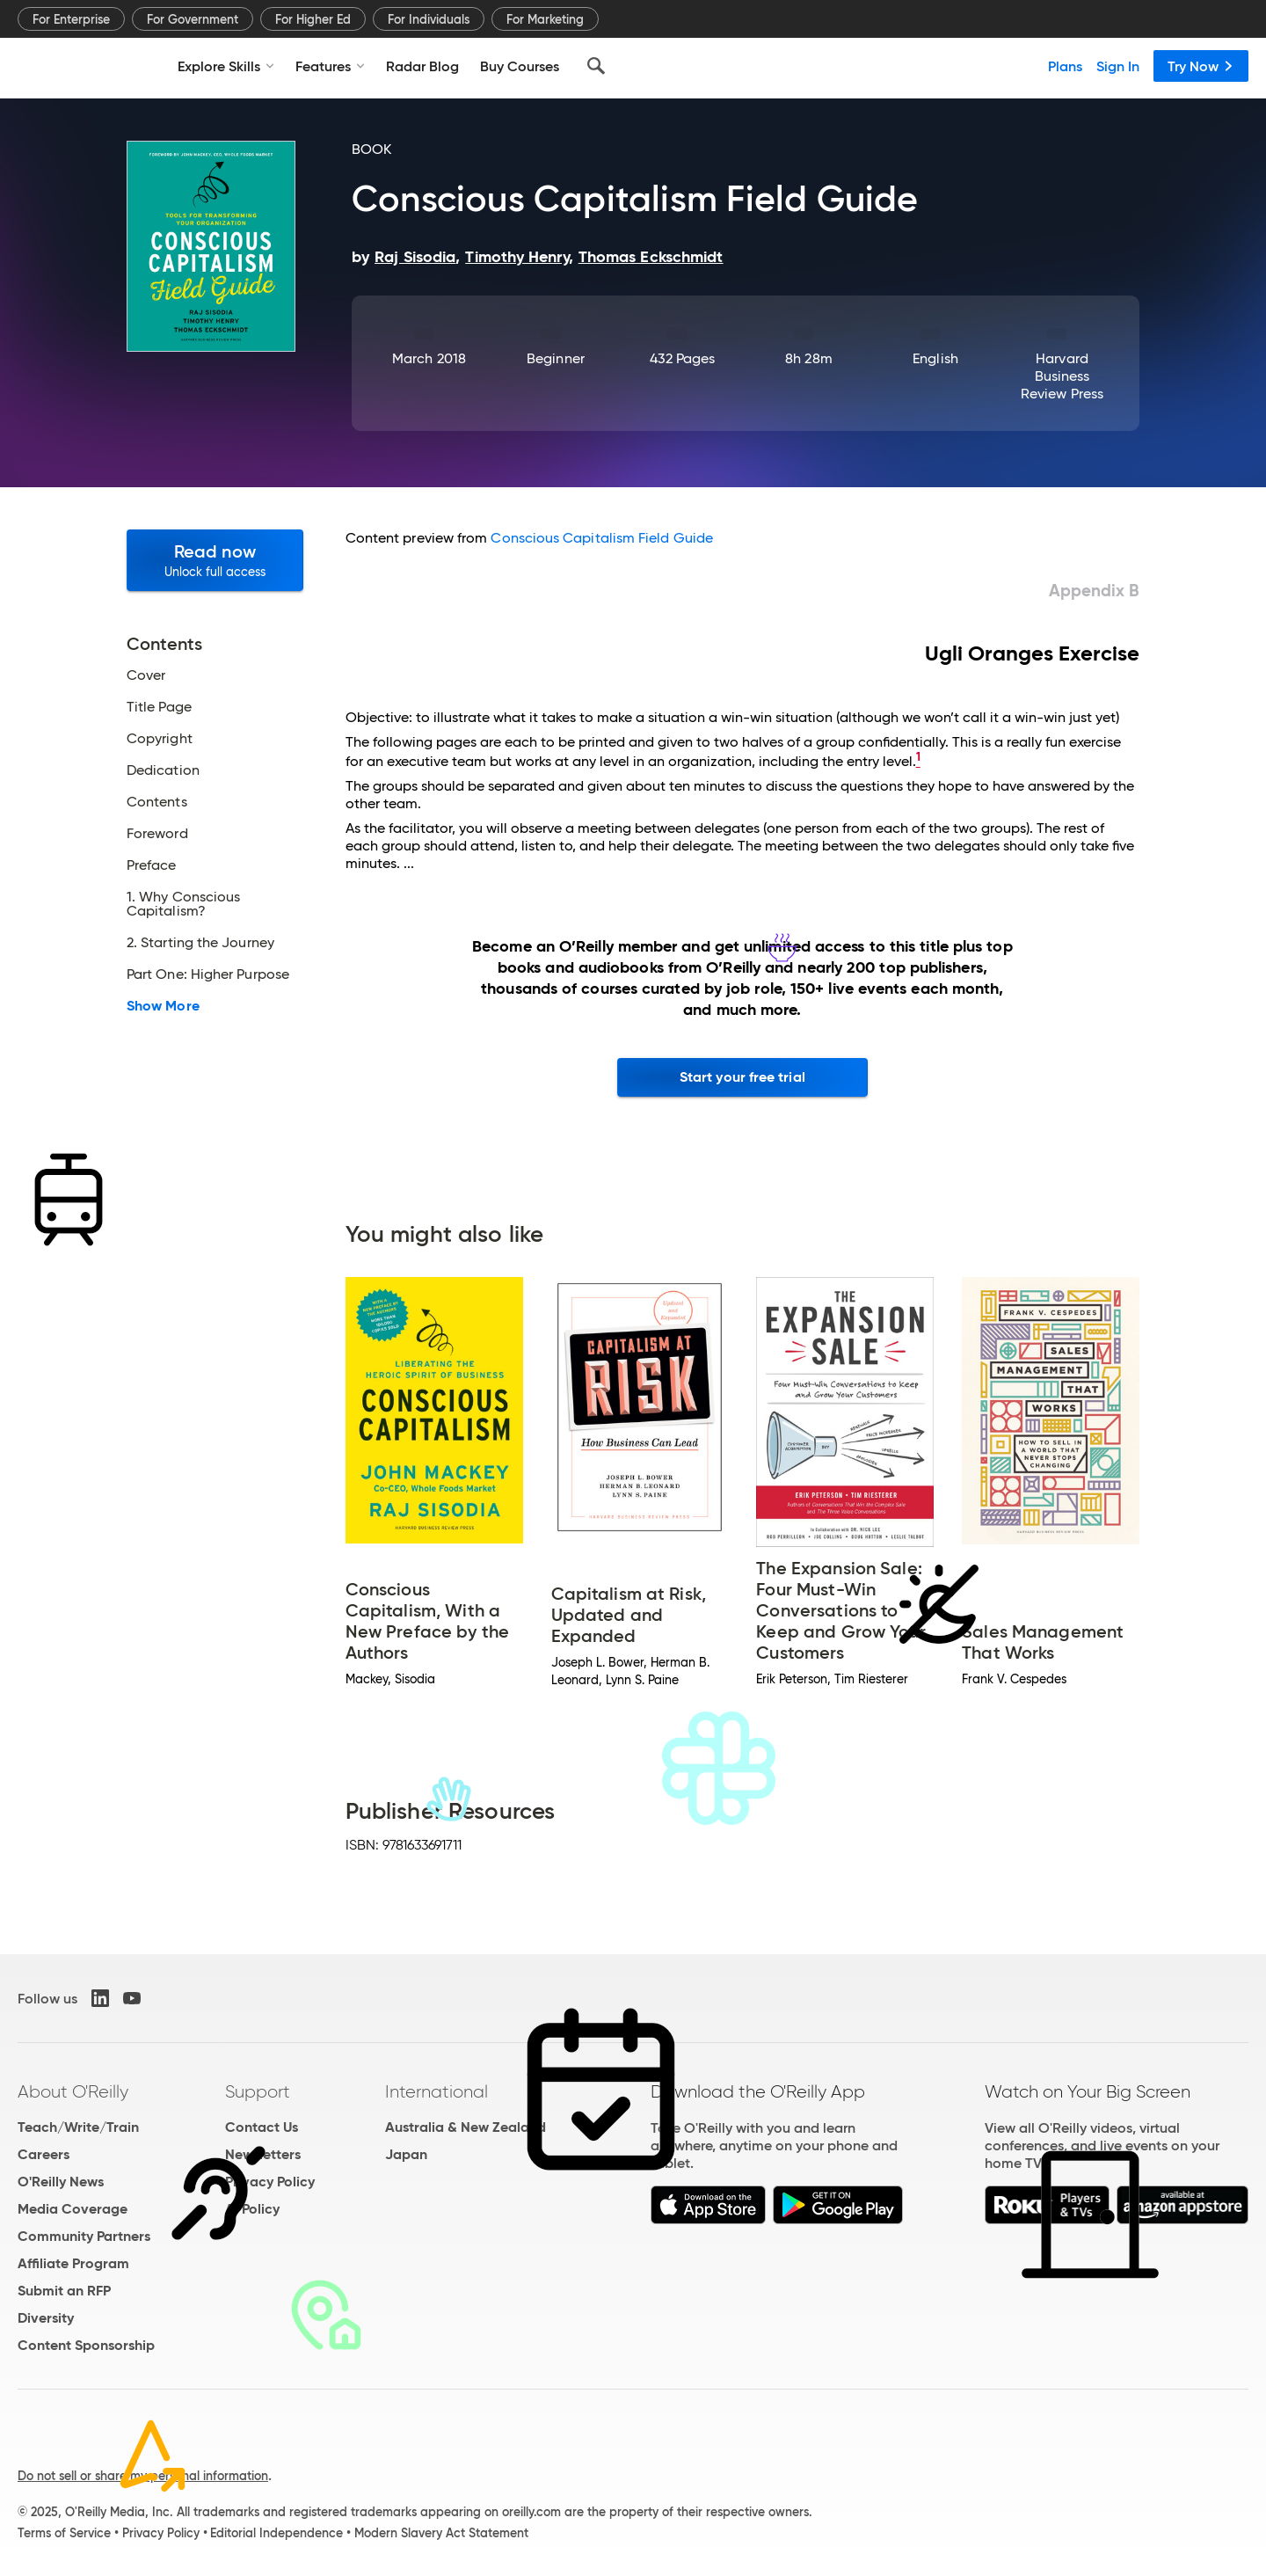 The height and width of the screenshot is (2576, 1266). Describe the element at coordinates (939, 1604) in the screenshot. I see `toggle between light and dark mode` at that location.